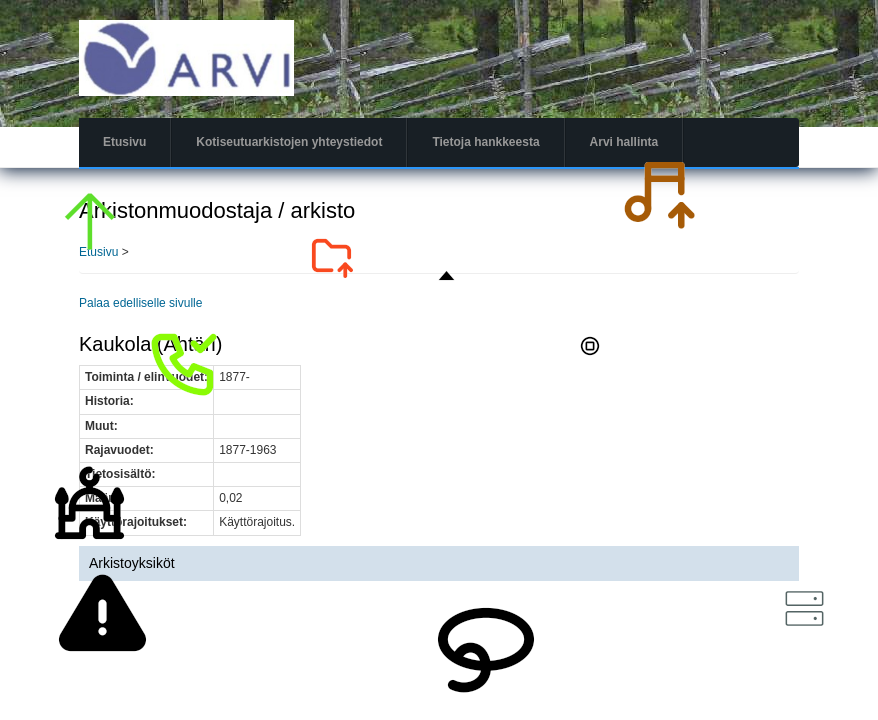 The height and width of the screenshot is (720, 878). What do you see at coordinates (89, 504) in the screenshot?
I see `indicates a mosque or islamic place of worship` at bounding box center [89, 504].